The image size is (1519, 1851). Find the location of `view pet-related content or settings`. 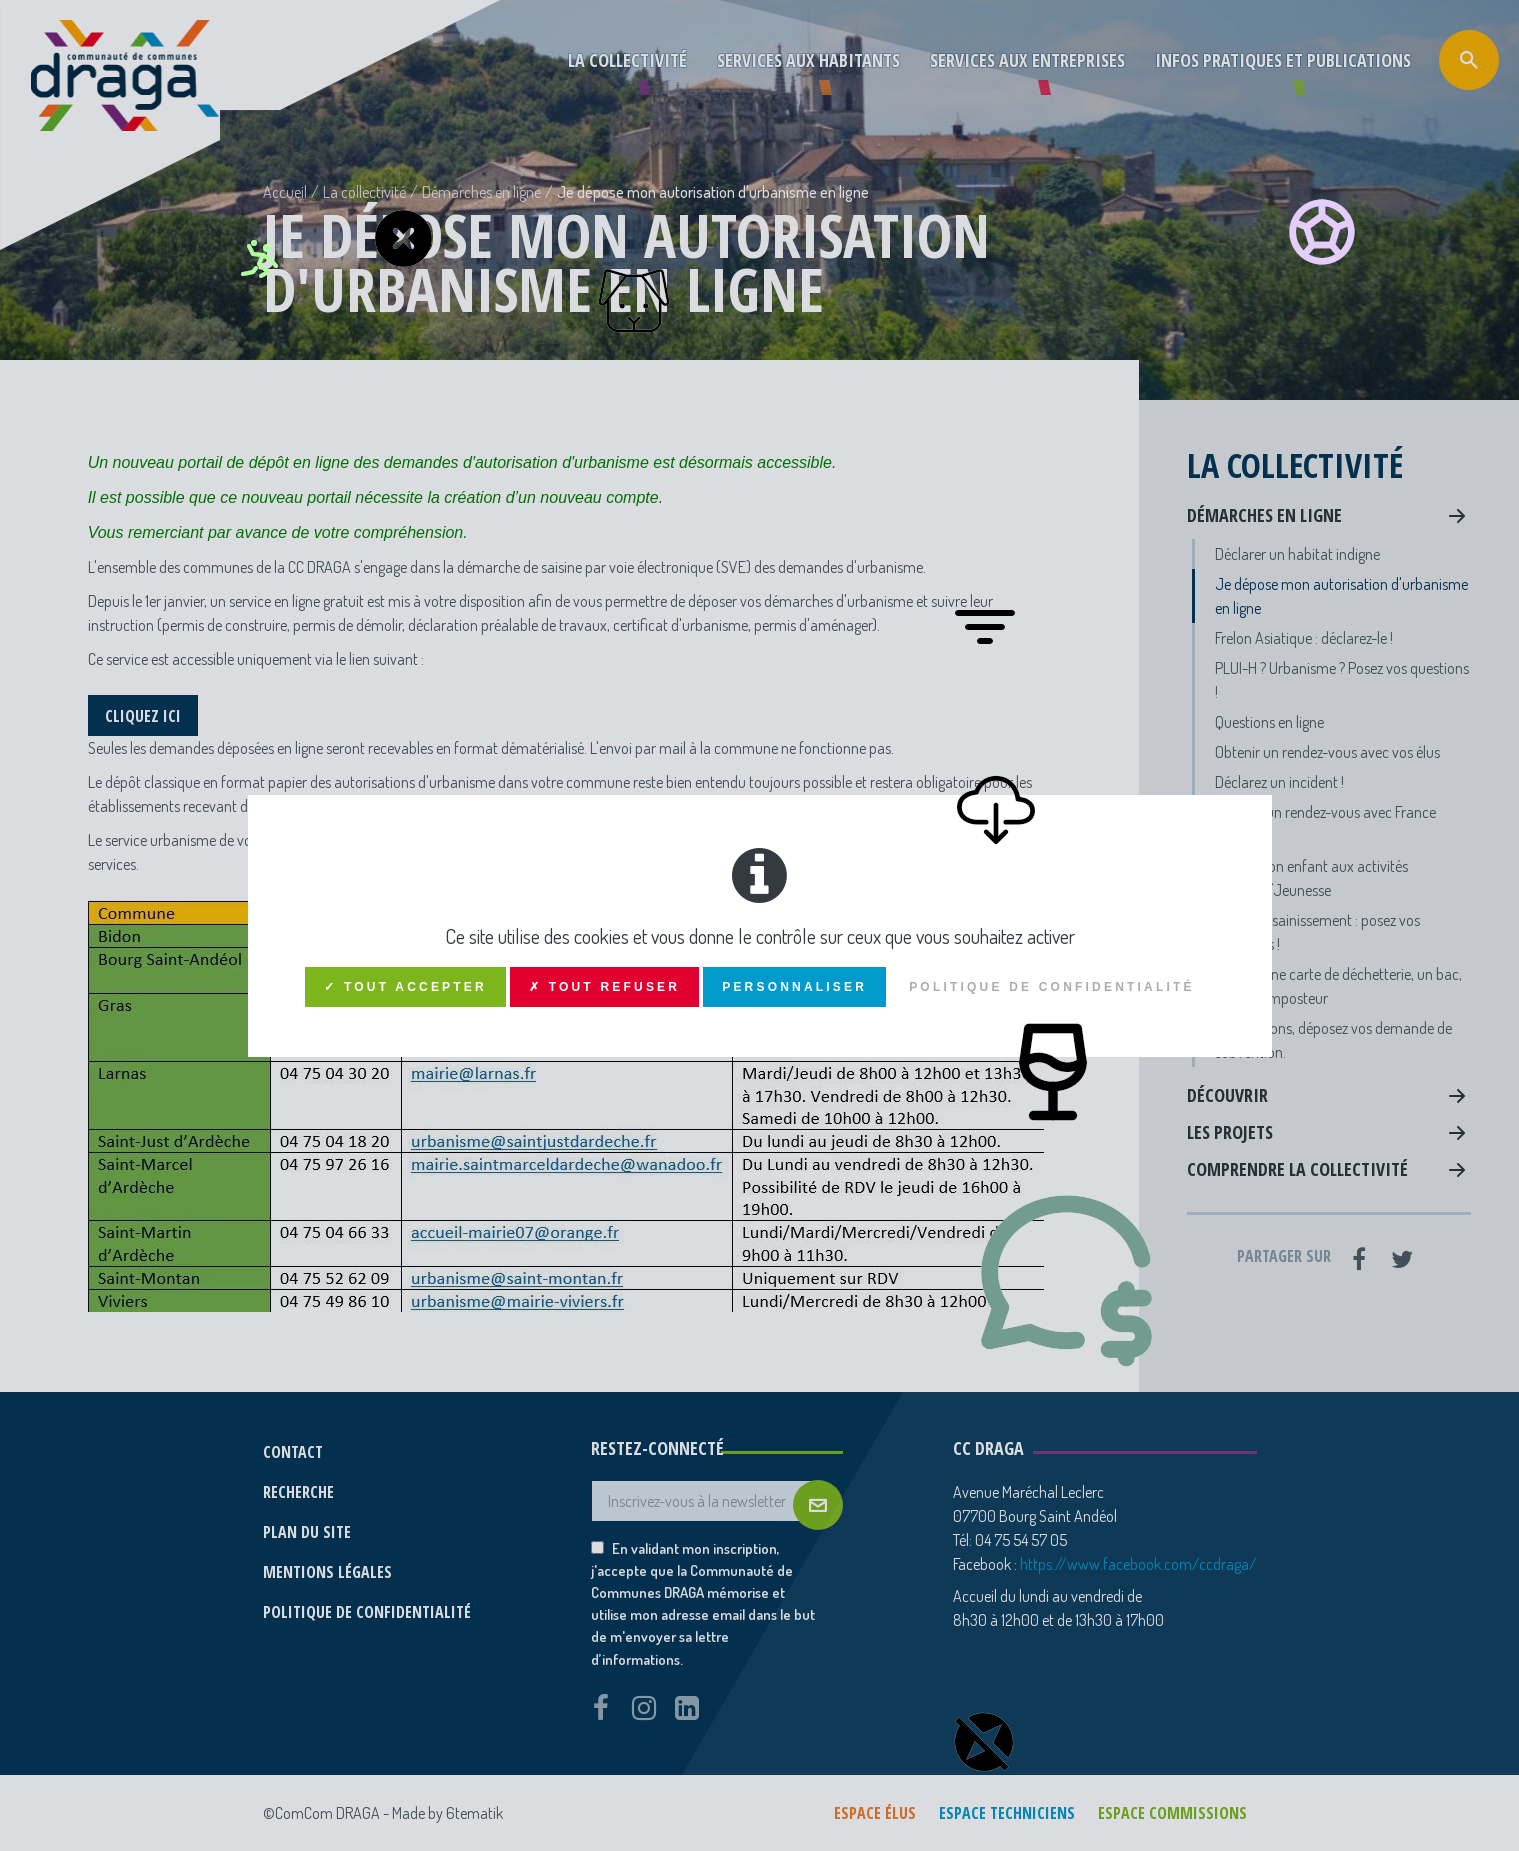

view pet-related content or settings is located at coordinates (634, 302).